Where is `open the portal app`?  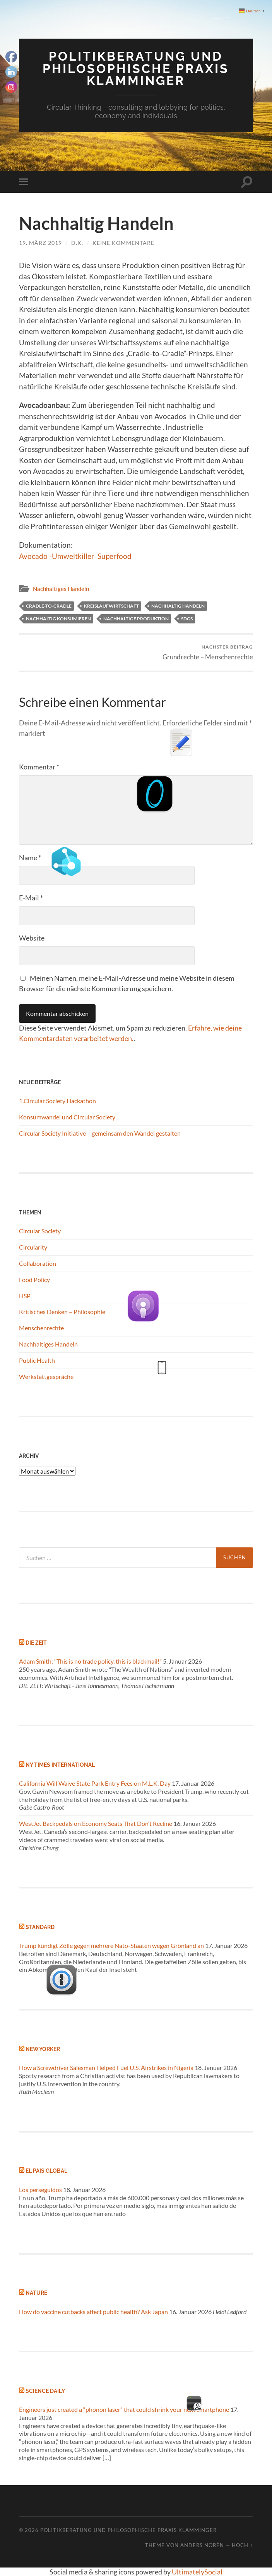
open the portal app is located at coordinates (155, 794).